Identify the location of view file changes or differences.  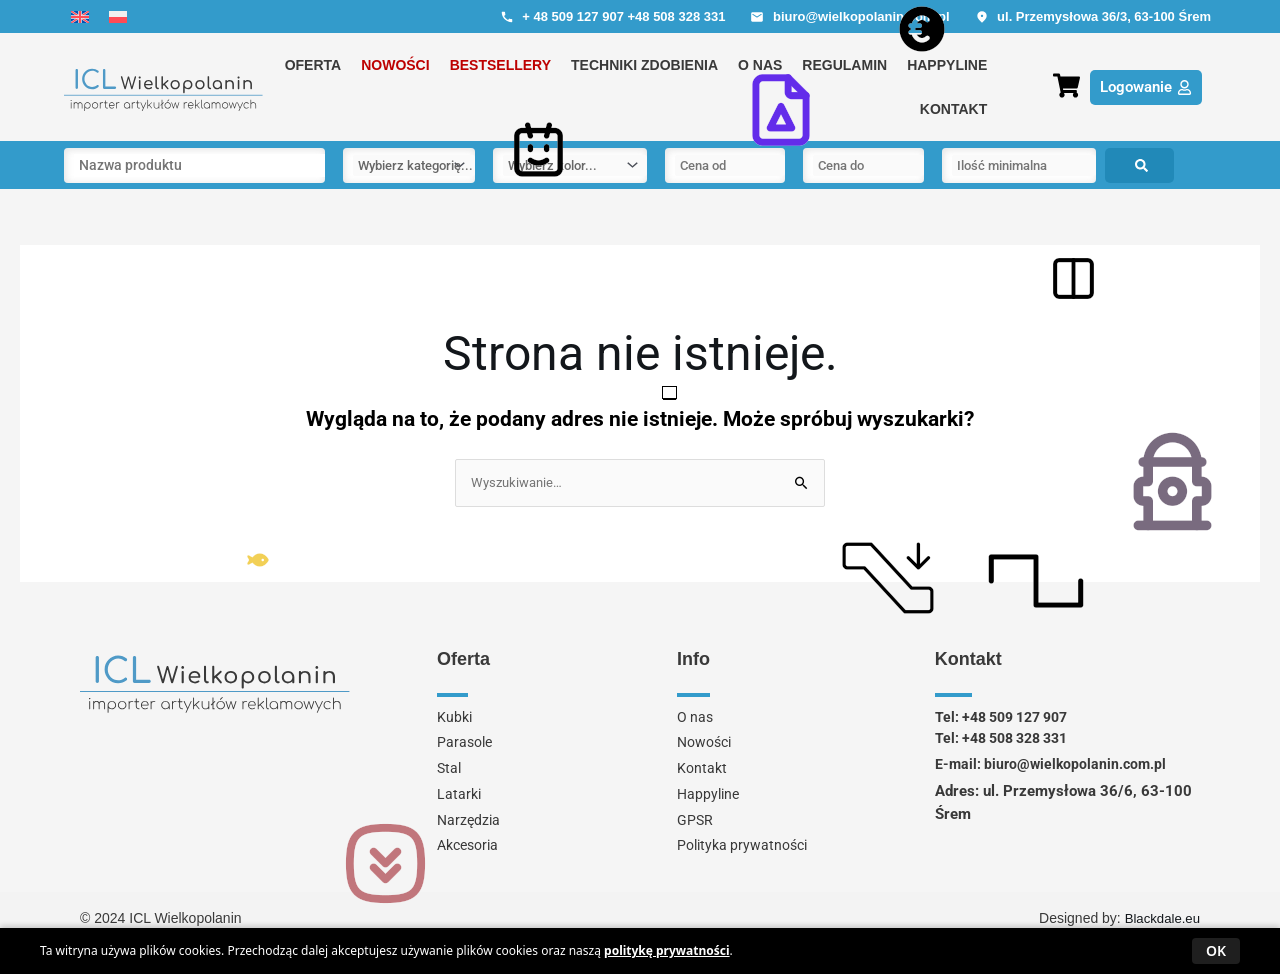
(781, 110).